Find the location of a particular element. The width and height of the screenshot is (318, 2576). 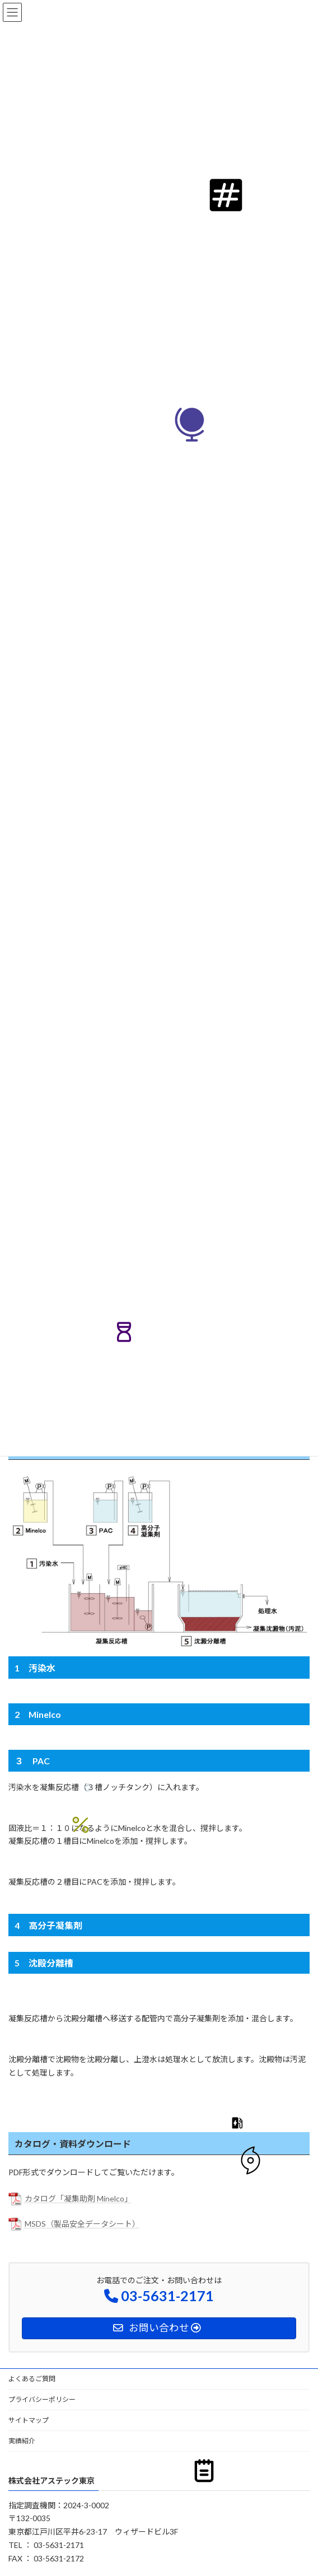

open notepad or notes app is located at coordinates (204, 2471).